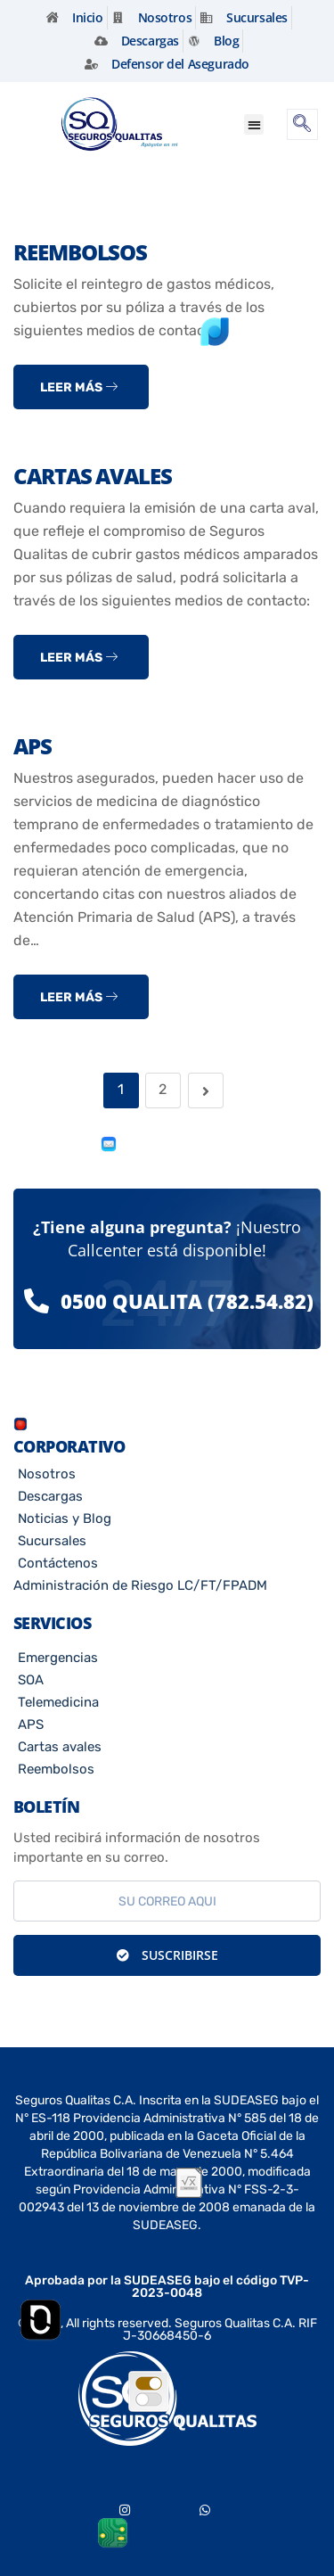  What do you see at coordinates (20, 1424) in the screenshot?
I see `open the tapple app` at bounding box center [20, 1424].